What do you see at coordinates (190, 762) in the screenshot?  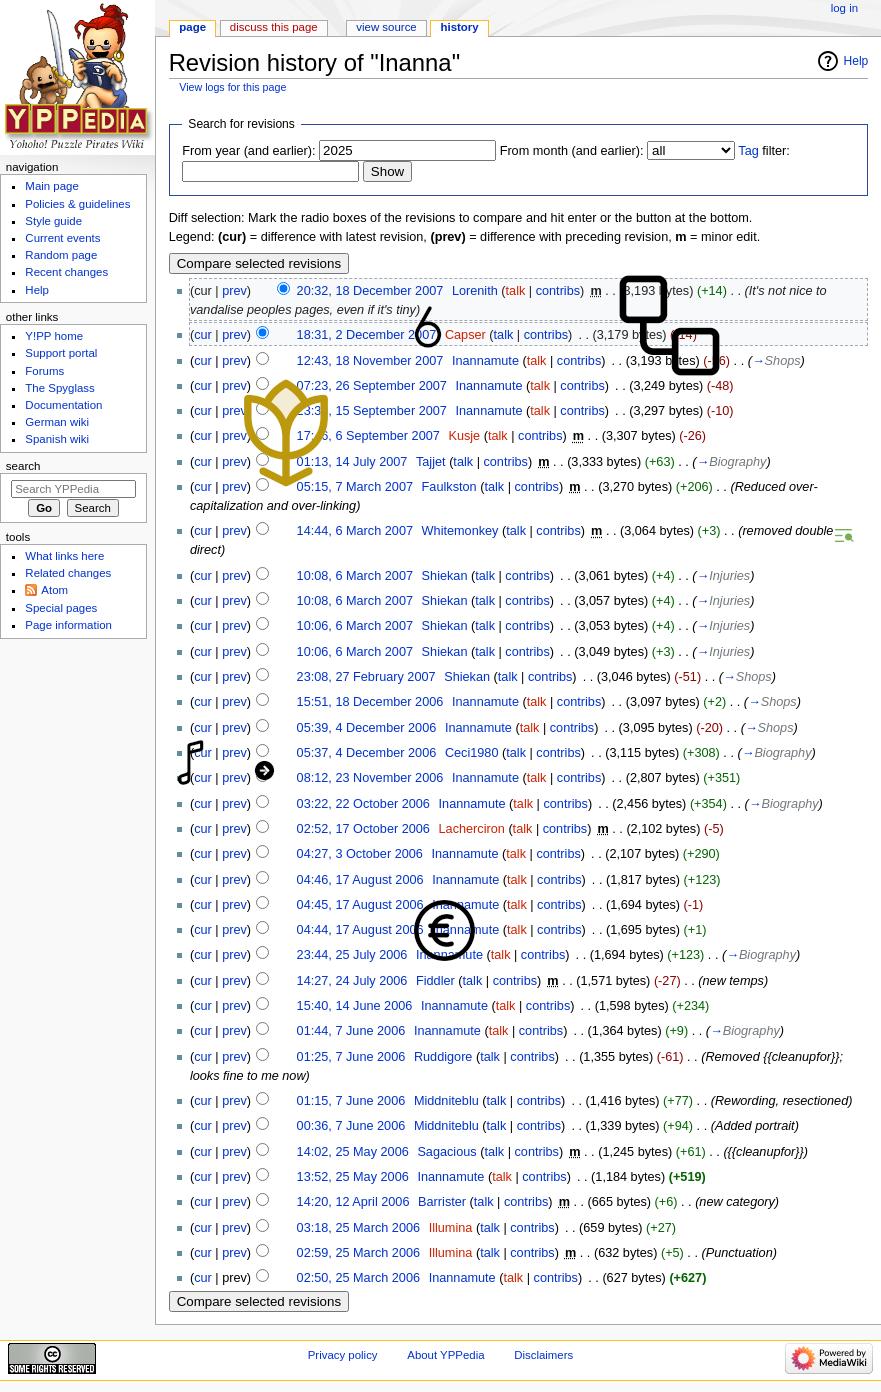 I see `play or access music` at bounding box center [190, 762].